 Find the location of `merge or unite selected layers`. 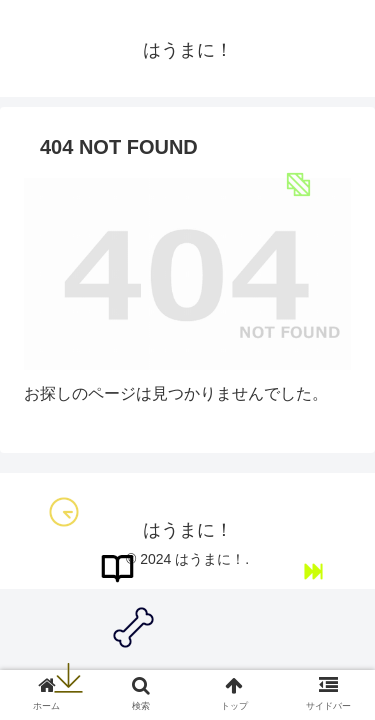

merge or unite selected layers is located at coordinates (298, 184).